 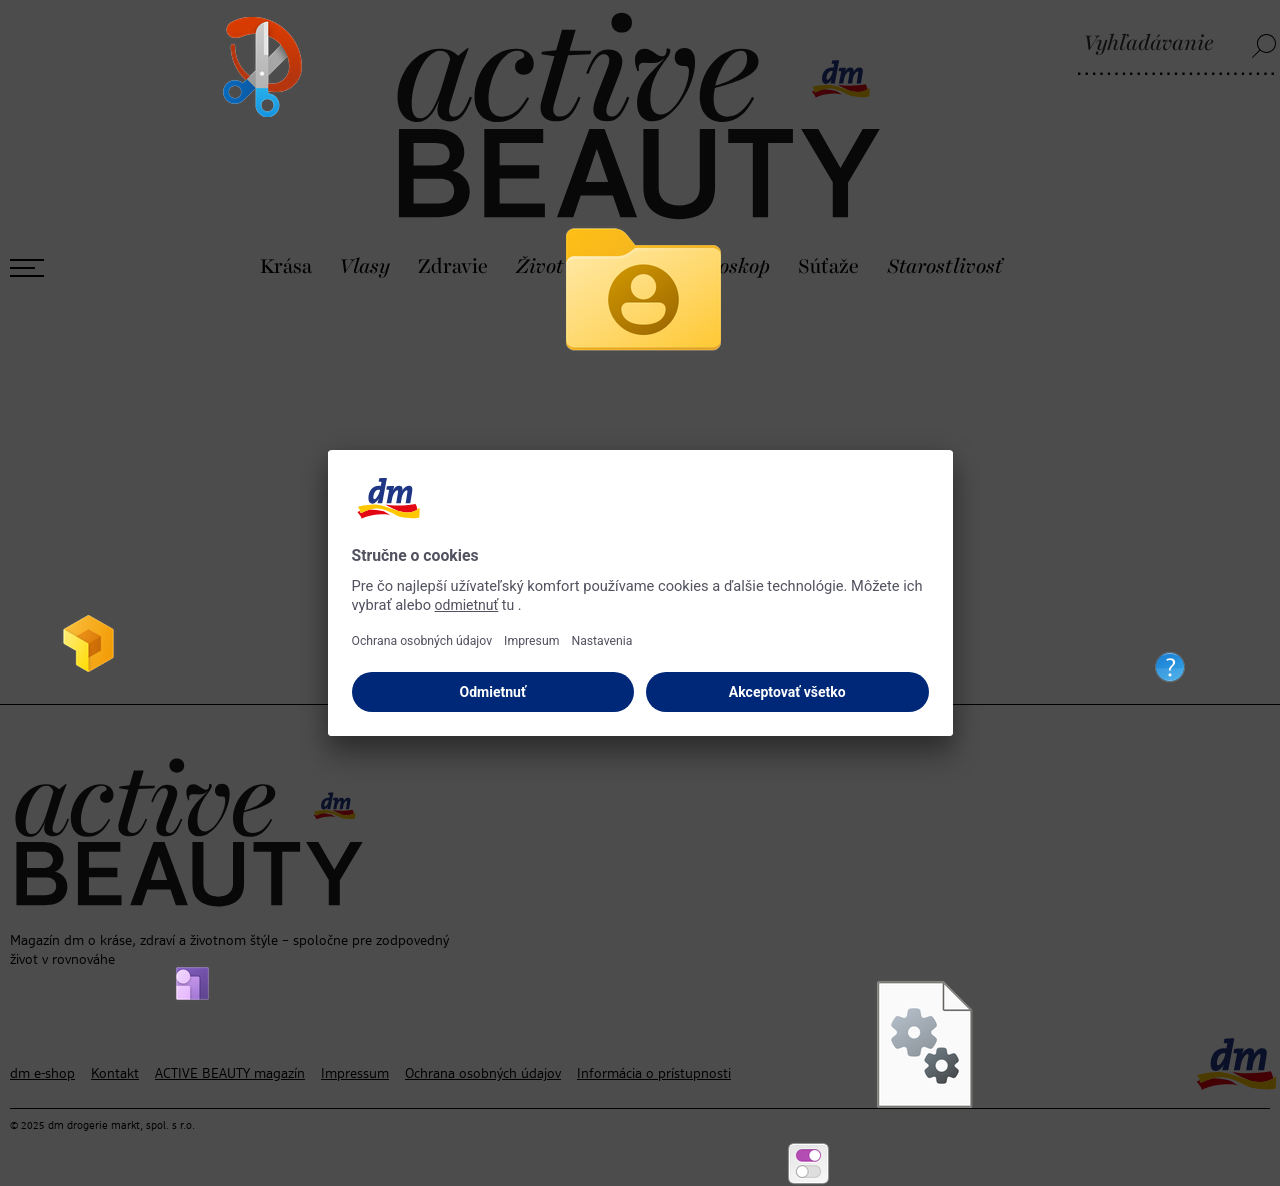 I want to click on open unity tweak tool settings, so click(x=808, y=1163).